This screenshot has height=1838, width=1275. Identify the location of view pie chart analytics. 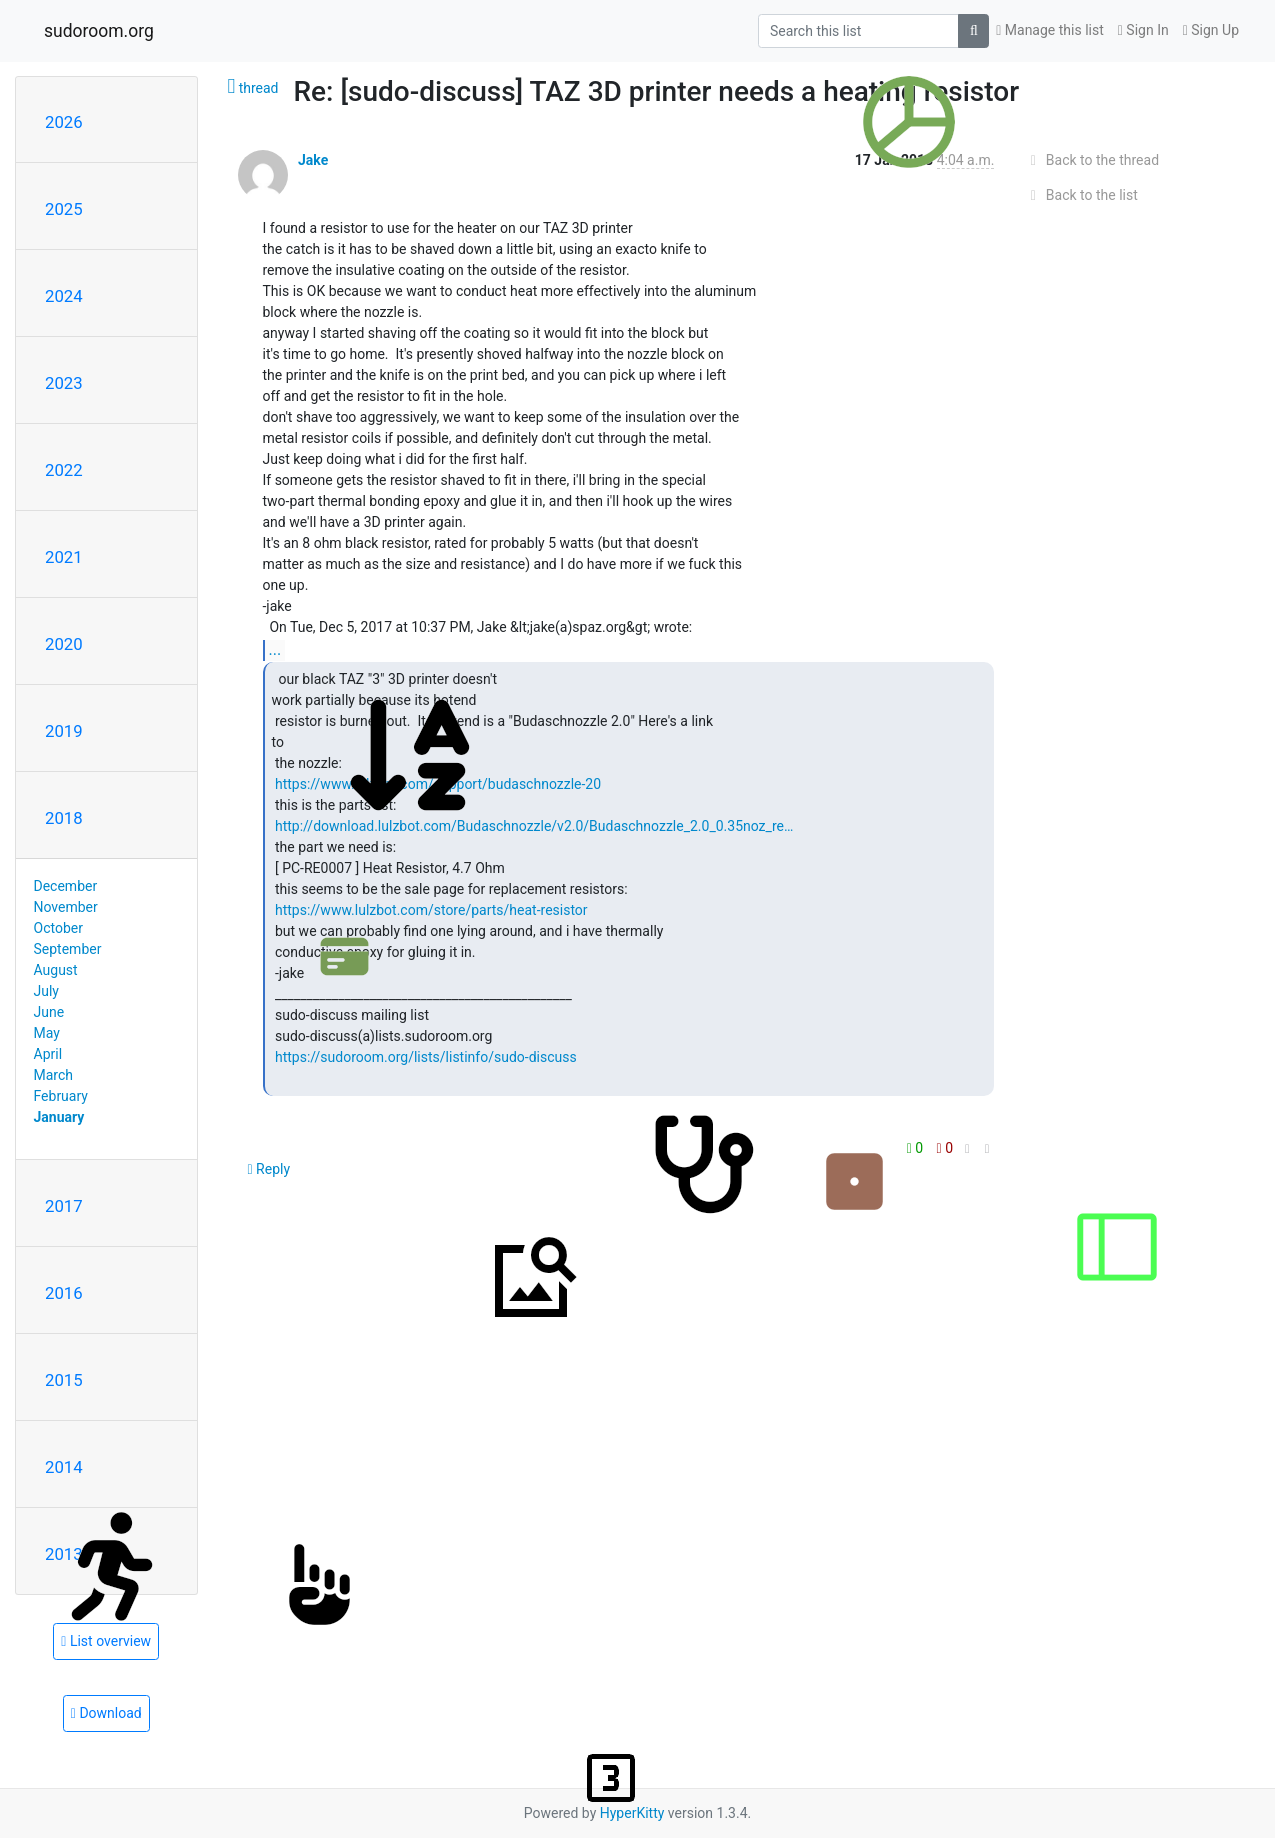
(909, 122).